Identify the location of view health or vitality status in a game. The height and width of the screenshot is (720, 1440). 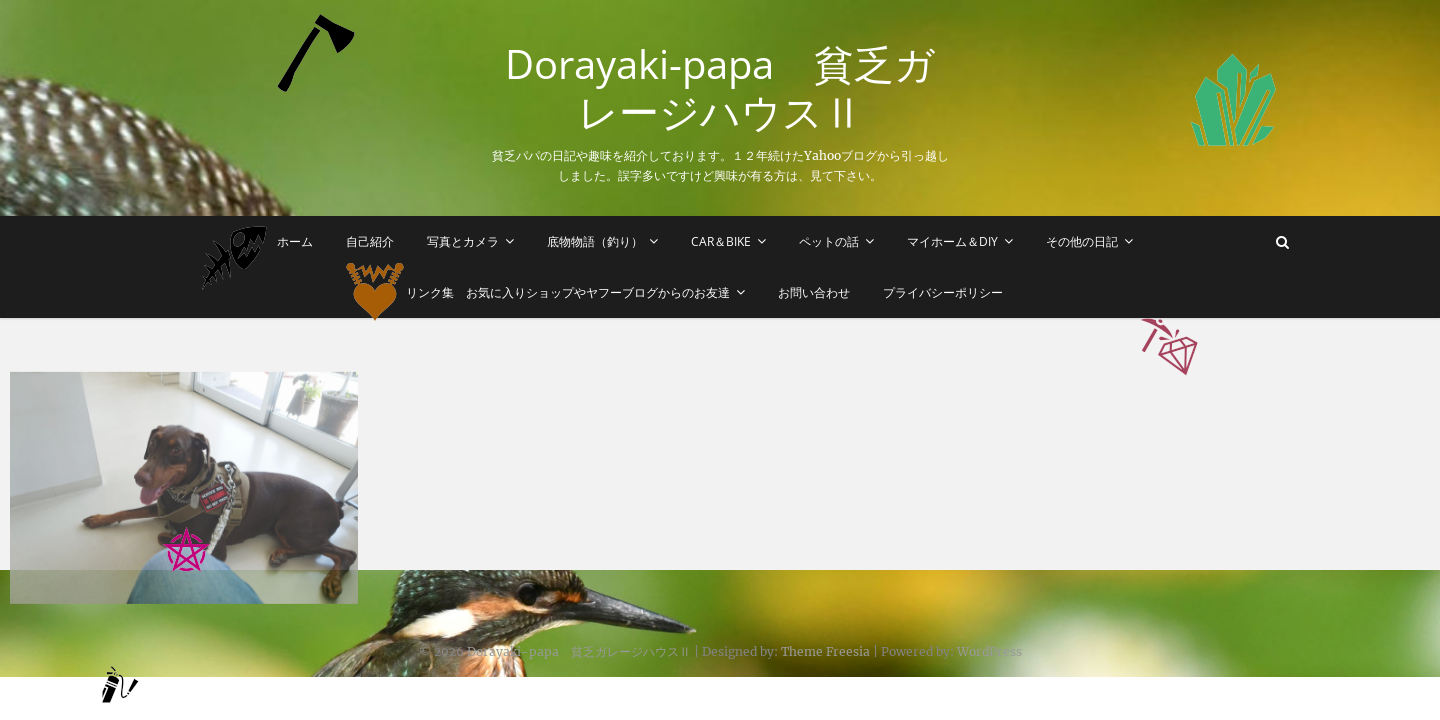
(375, 292).